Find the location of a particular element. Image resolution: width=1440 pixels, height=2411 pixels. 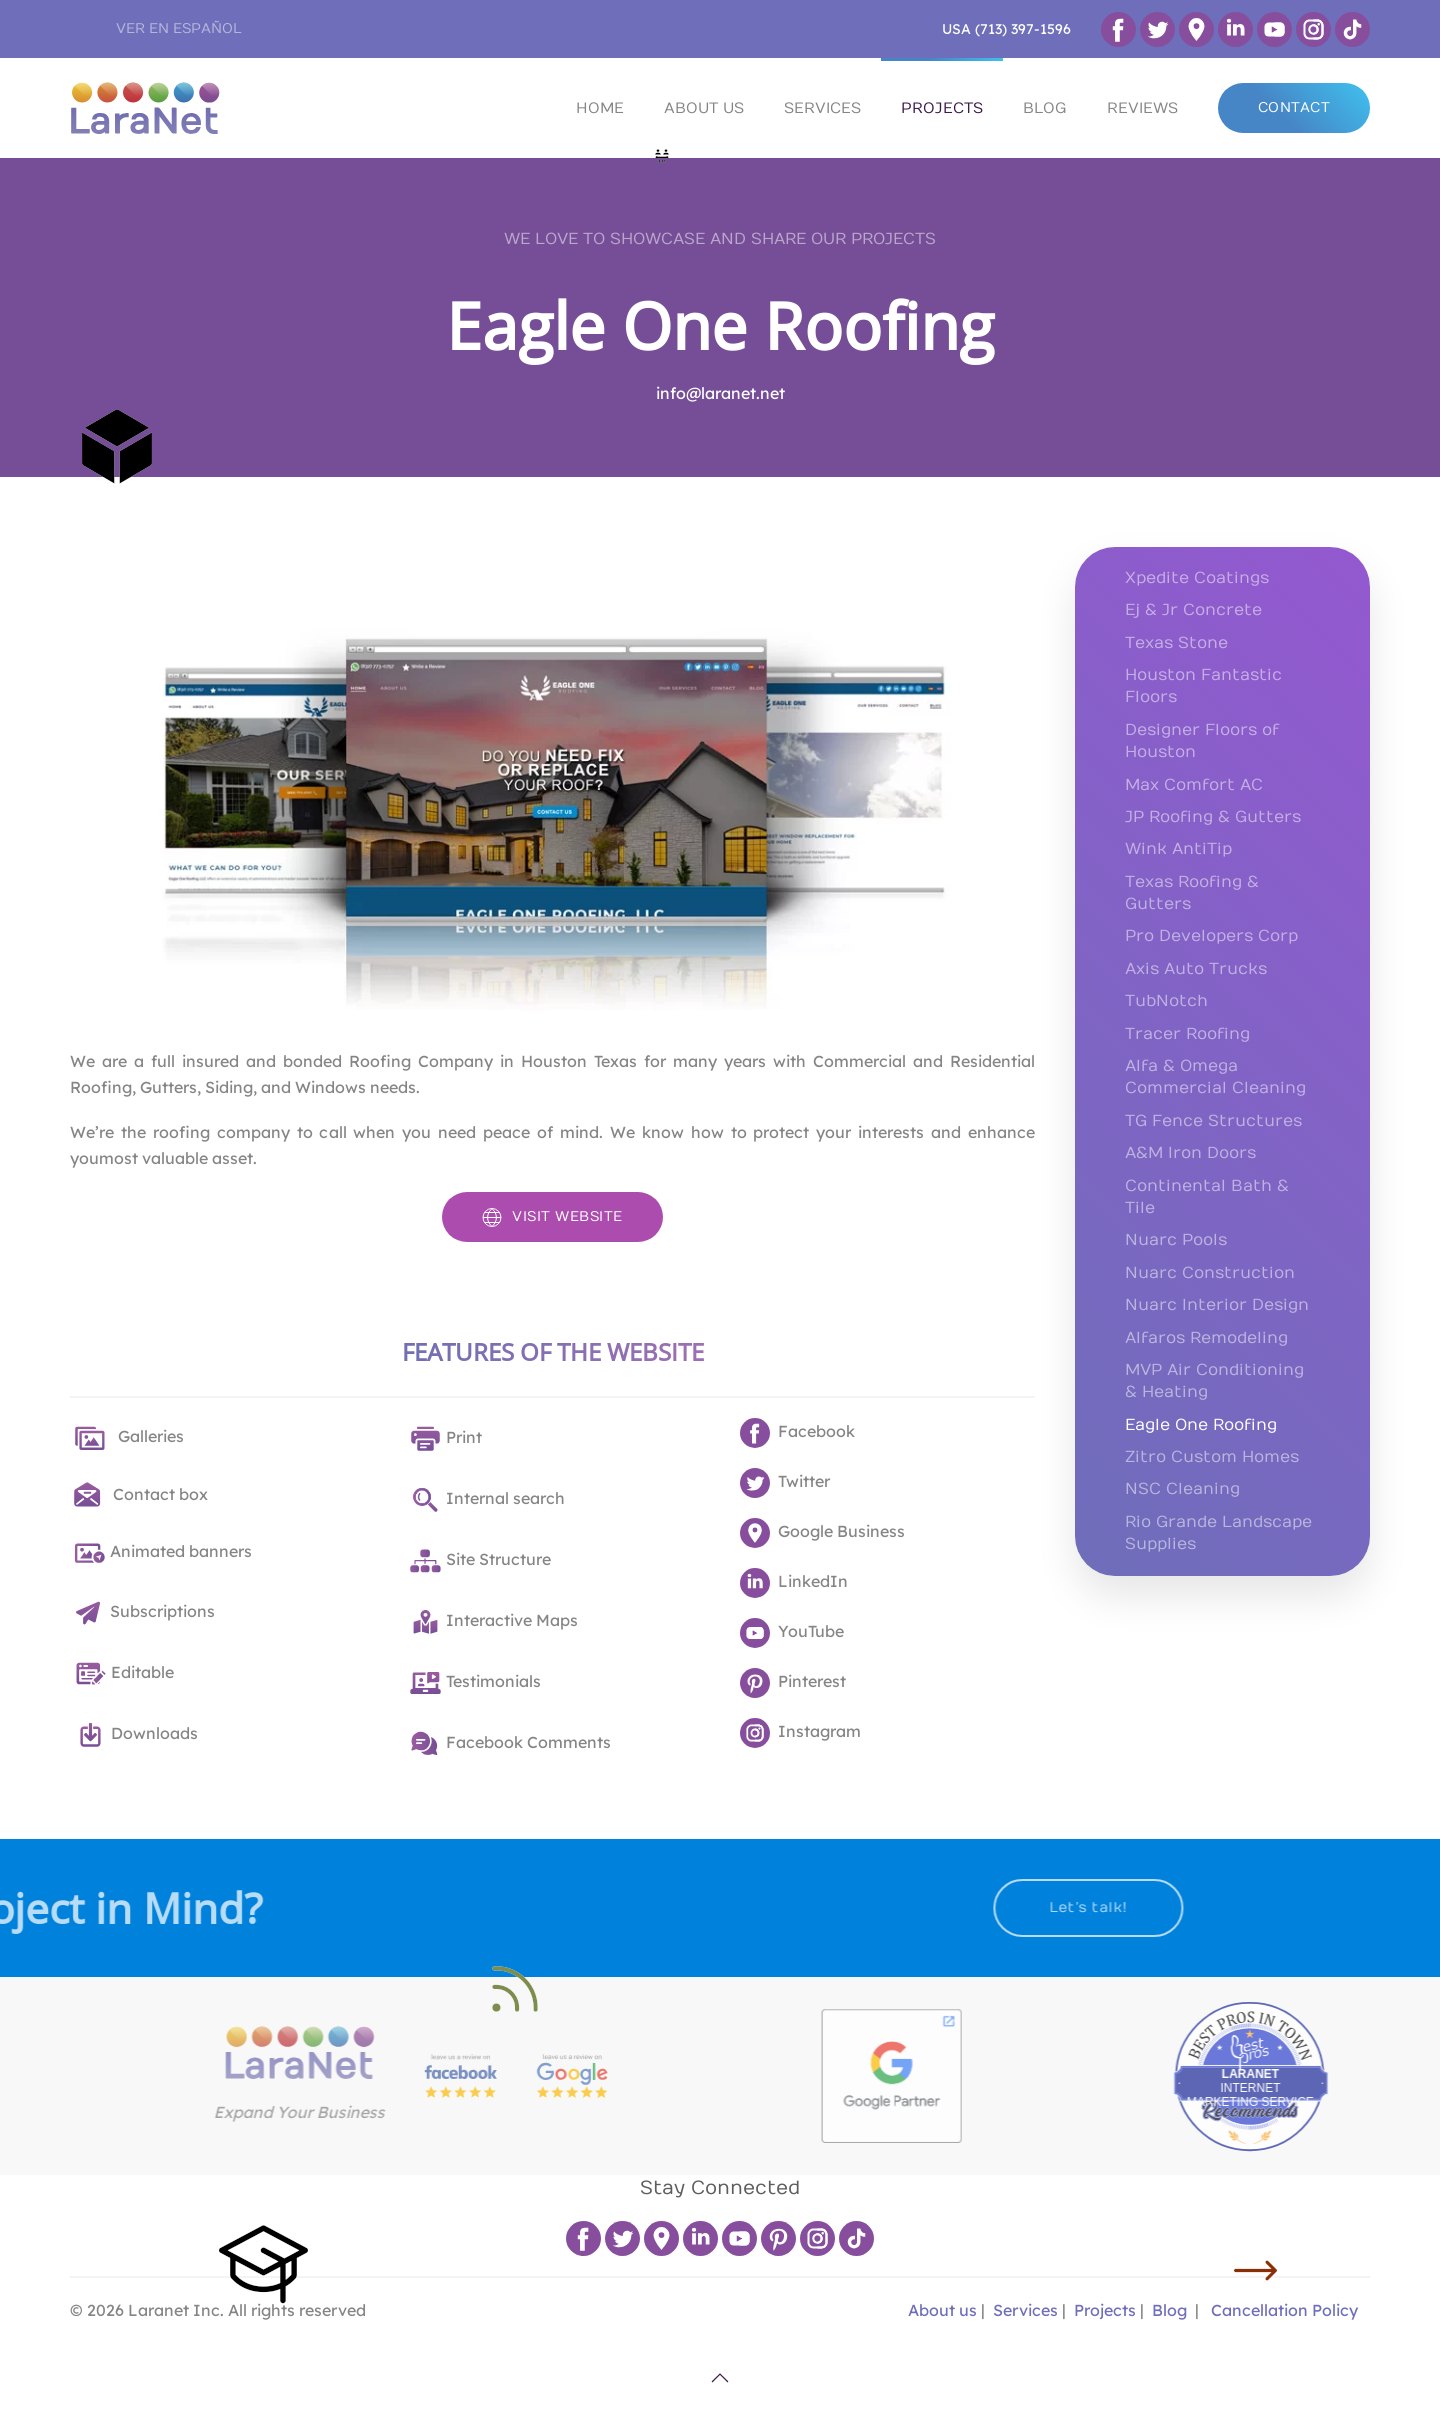

subscribe to RSS feed is located at coordinates (515, 1989).